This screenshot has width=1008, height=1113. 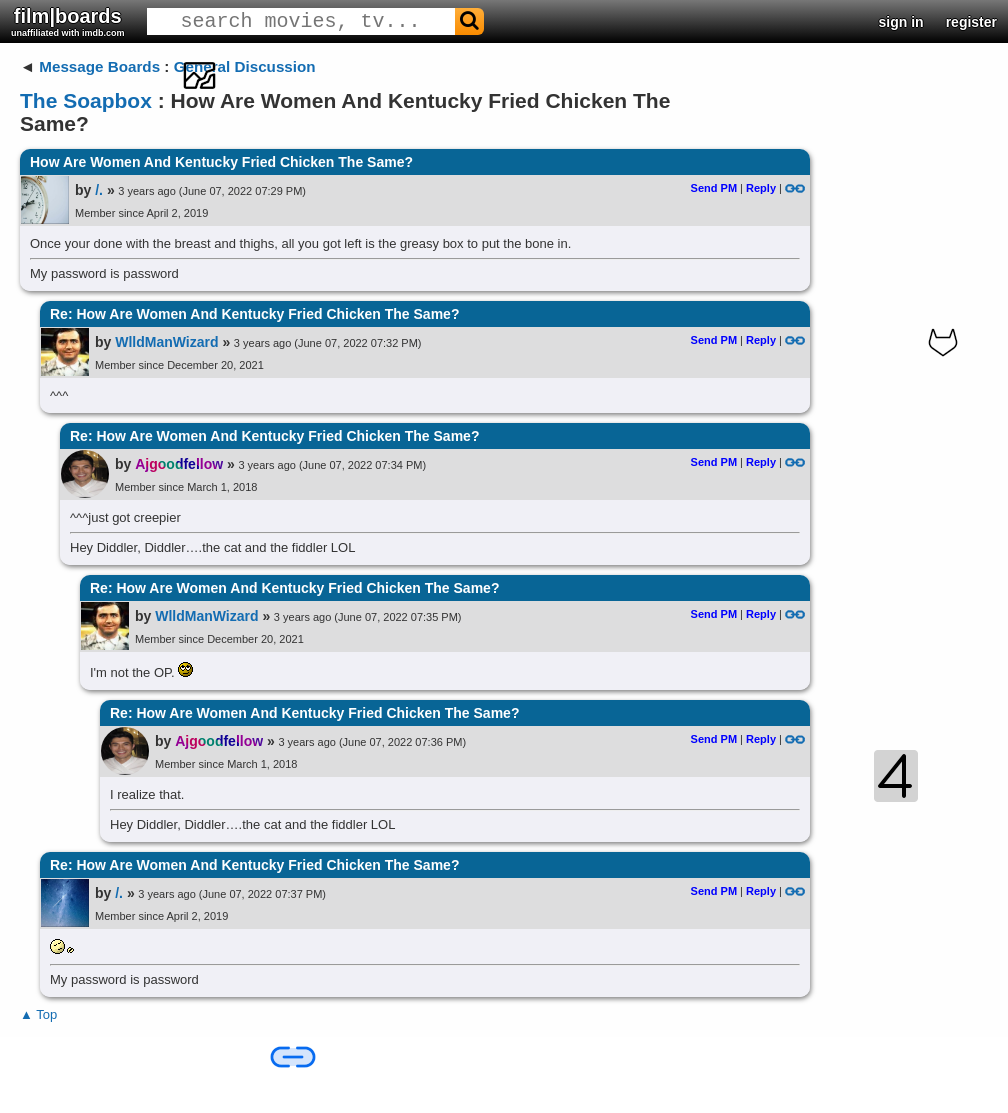 I want to click on indicates a broken or corrupted image file, so click(x=199, y=75).